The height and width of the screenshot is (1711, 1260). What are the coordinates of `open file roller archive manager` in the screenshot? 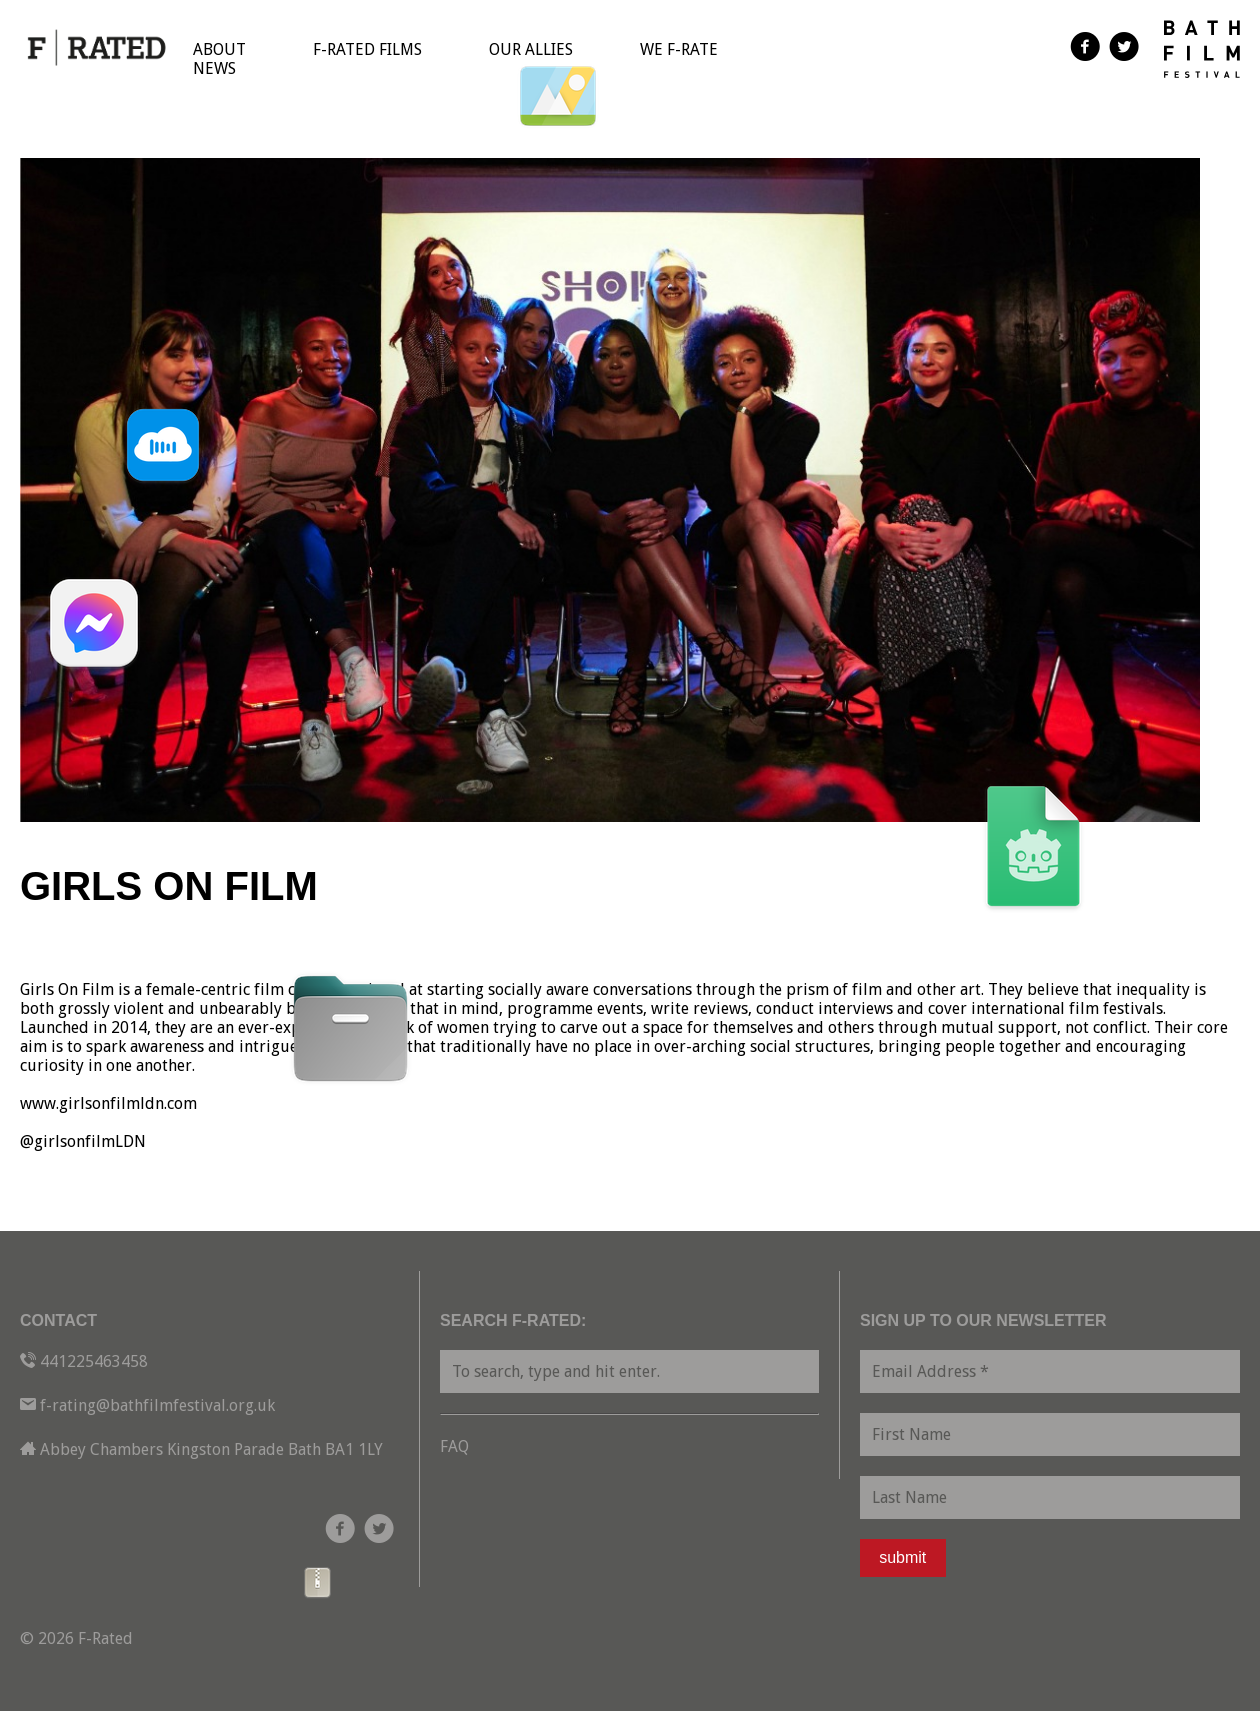 It's located at (317, 1582).